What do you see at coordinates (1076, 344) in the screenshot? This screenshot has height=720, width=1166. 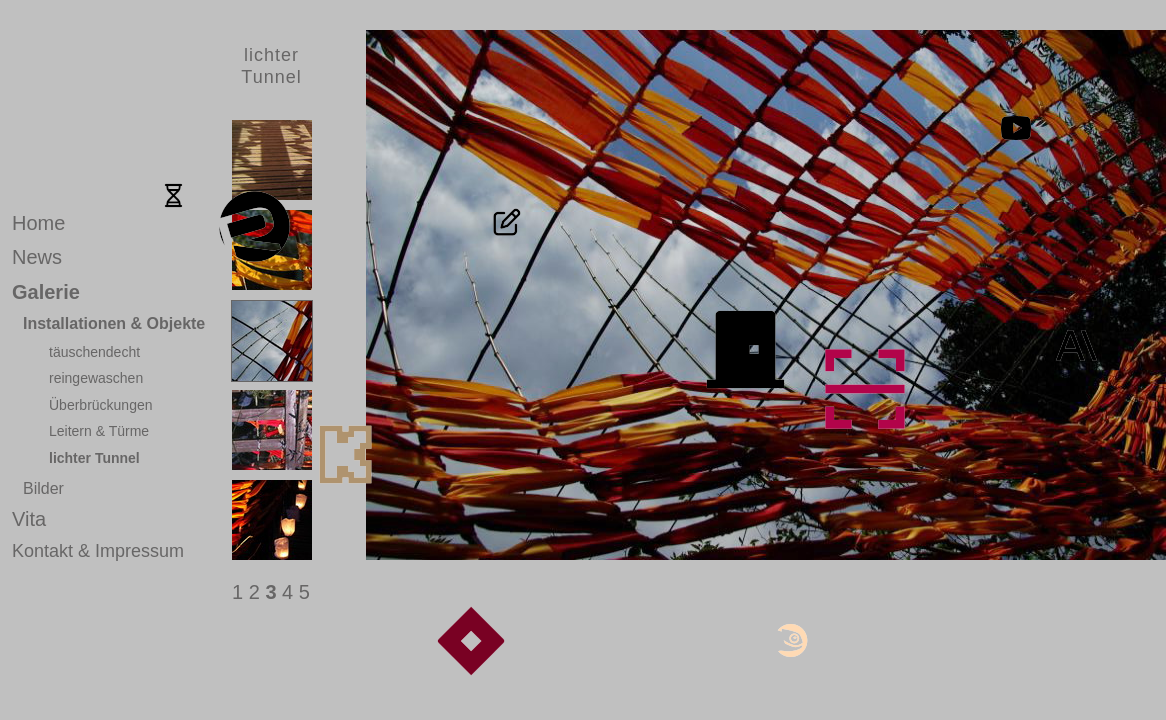 I see `anthropic company logo` at bounding box center [1076, 344].